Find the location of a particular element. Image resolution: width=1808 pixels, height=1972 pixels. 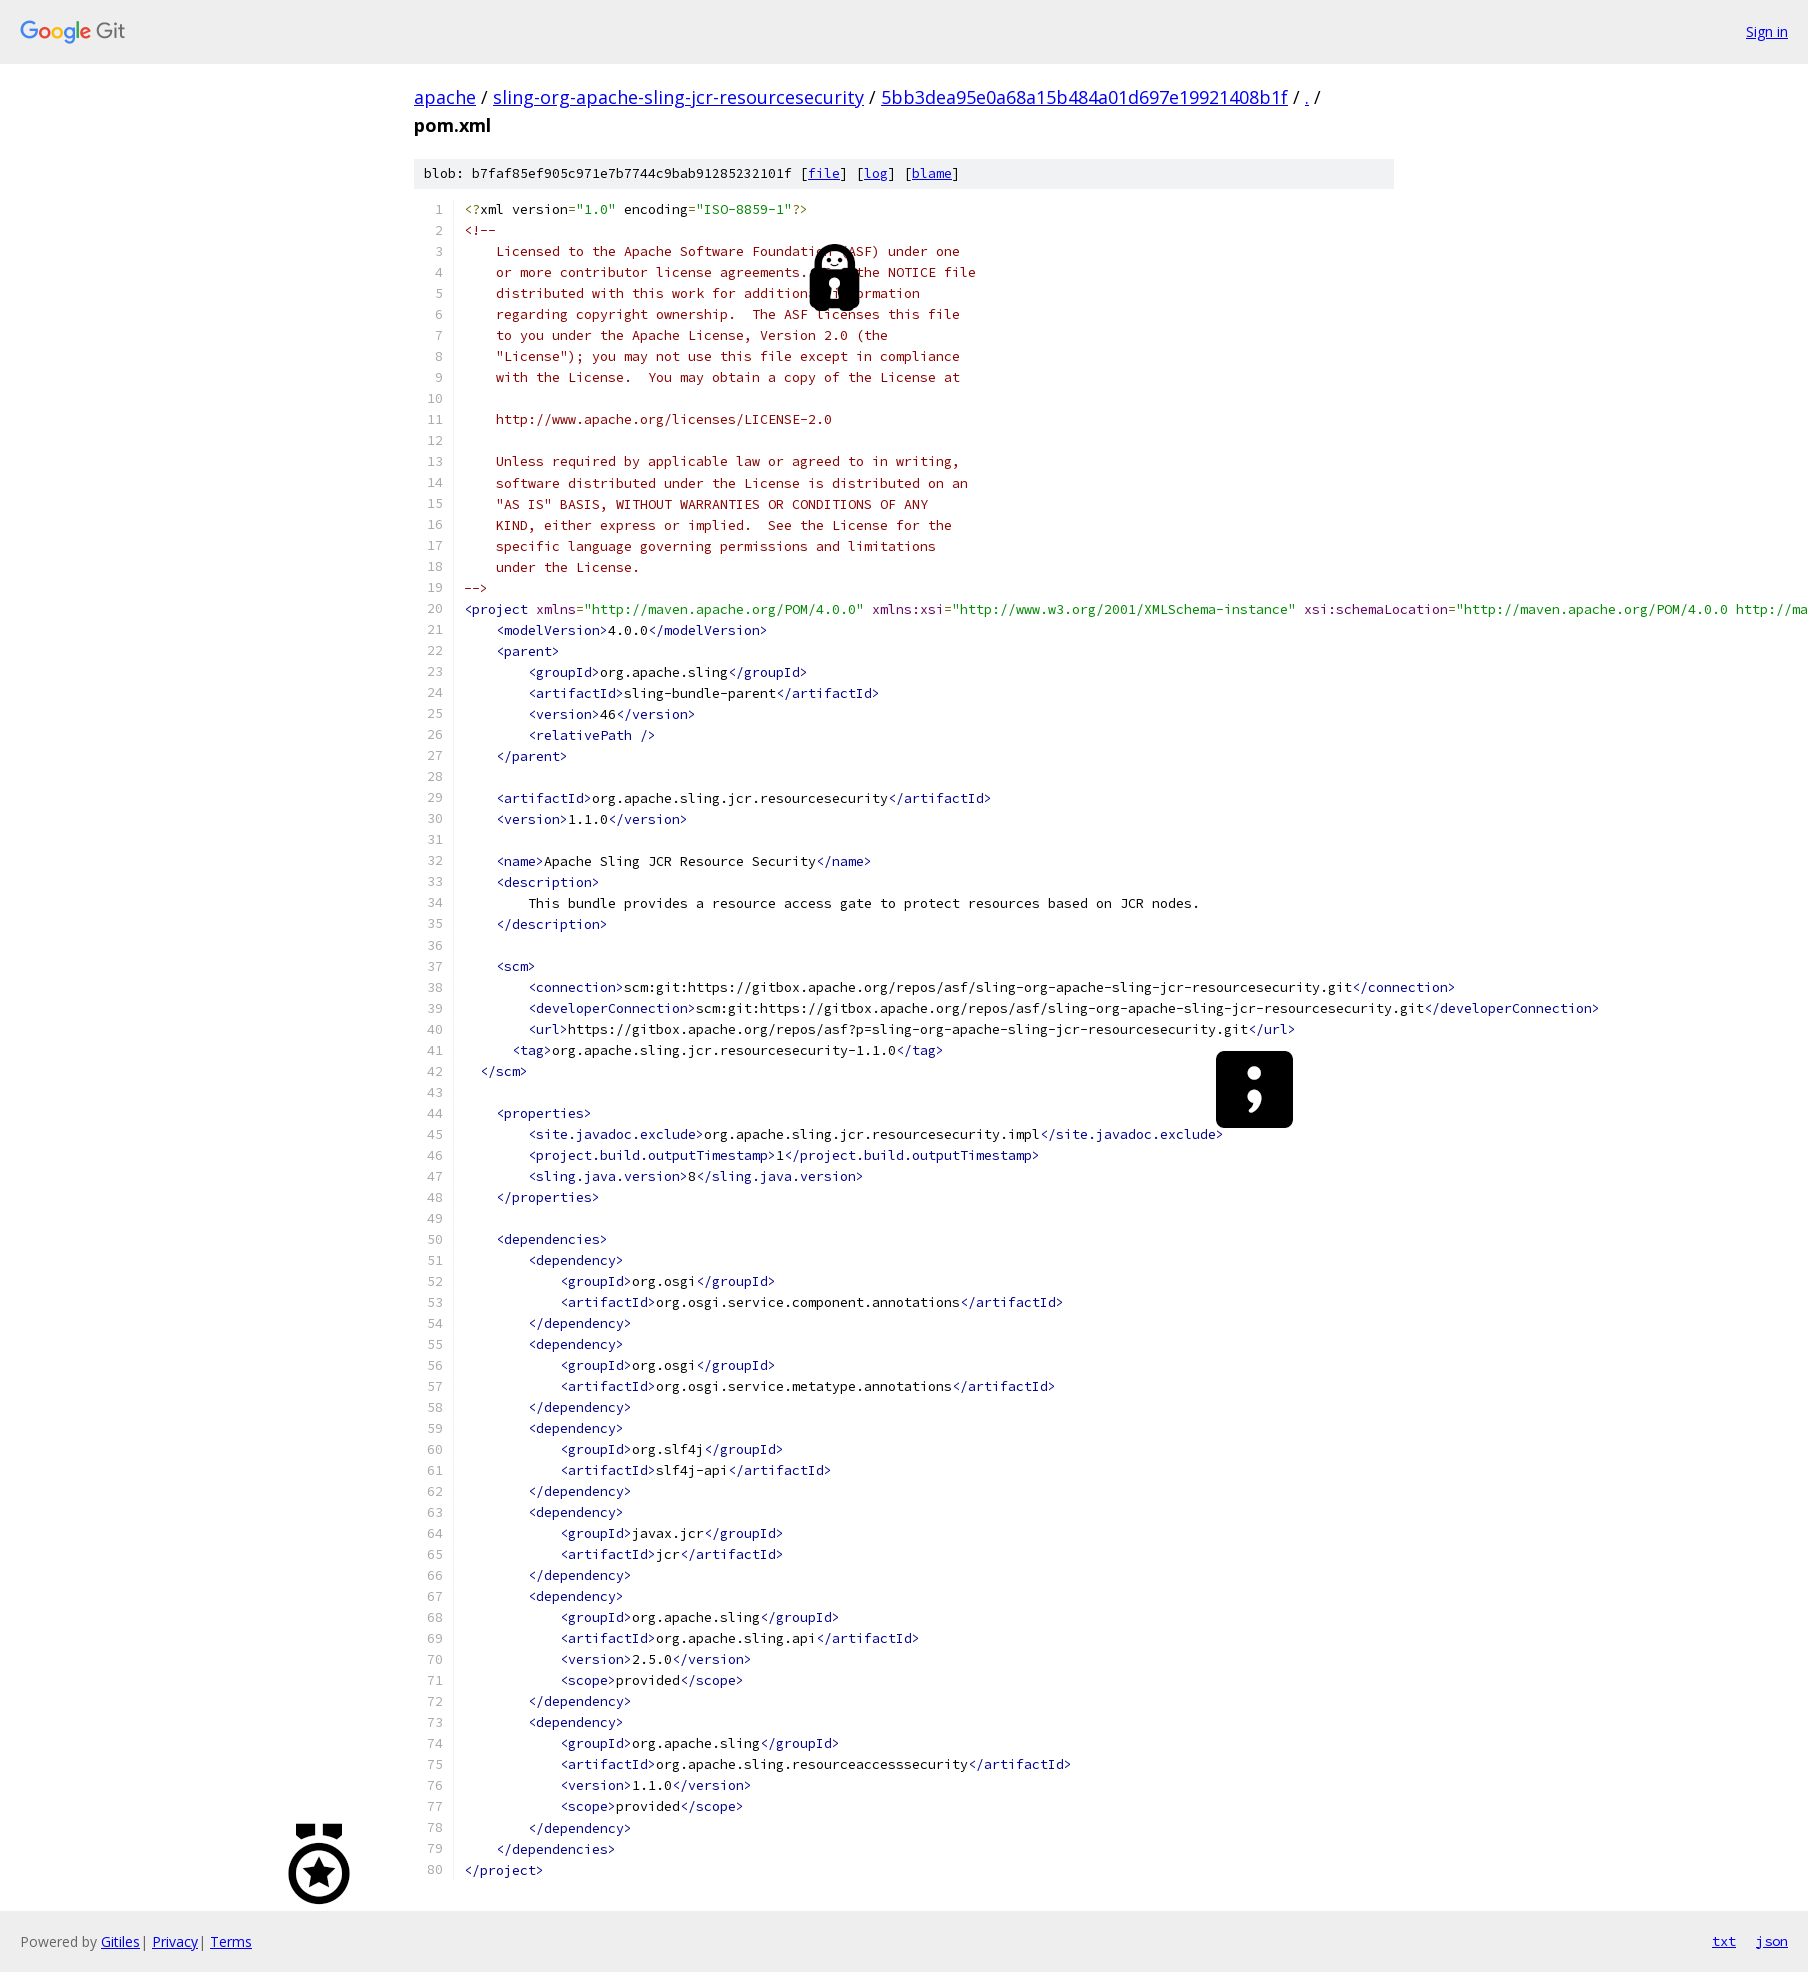

open private internet access vpn app is located at coordinates (834, 277).